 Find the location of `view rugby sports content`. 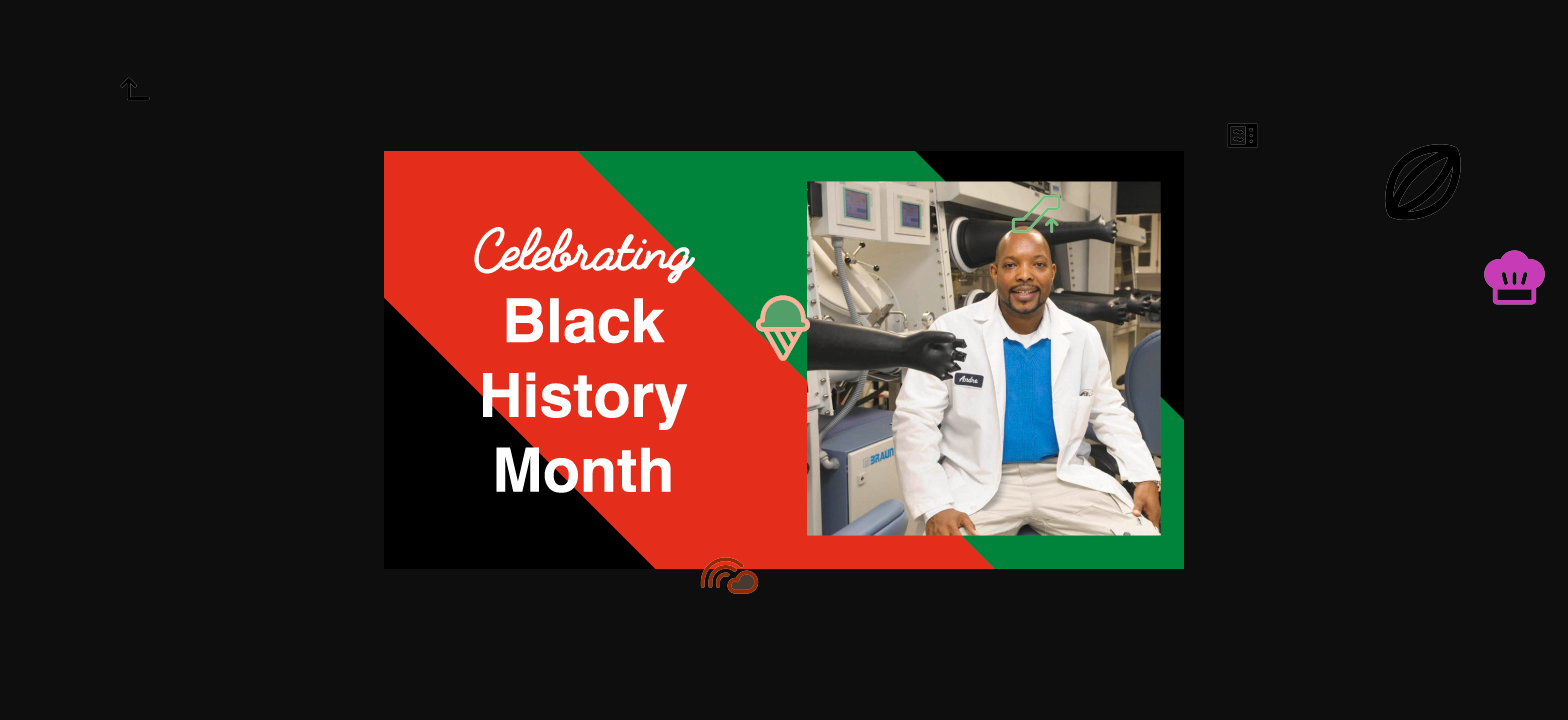

view rugby sports content is located at coordinates (1423, 182).